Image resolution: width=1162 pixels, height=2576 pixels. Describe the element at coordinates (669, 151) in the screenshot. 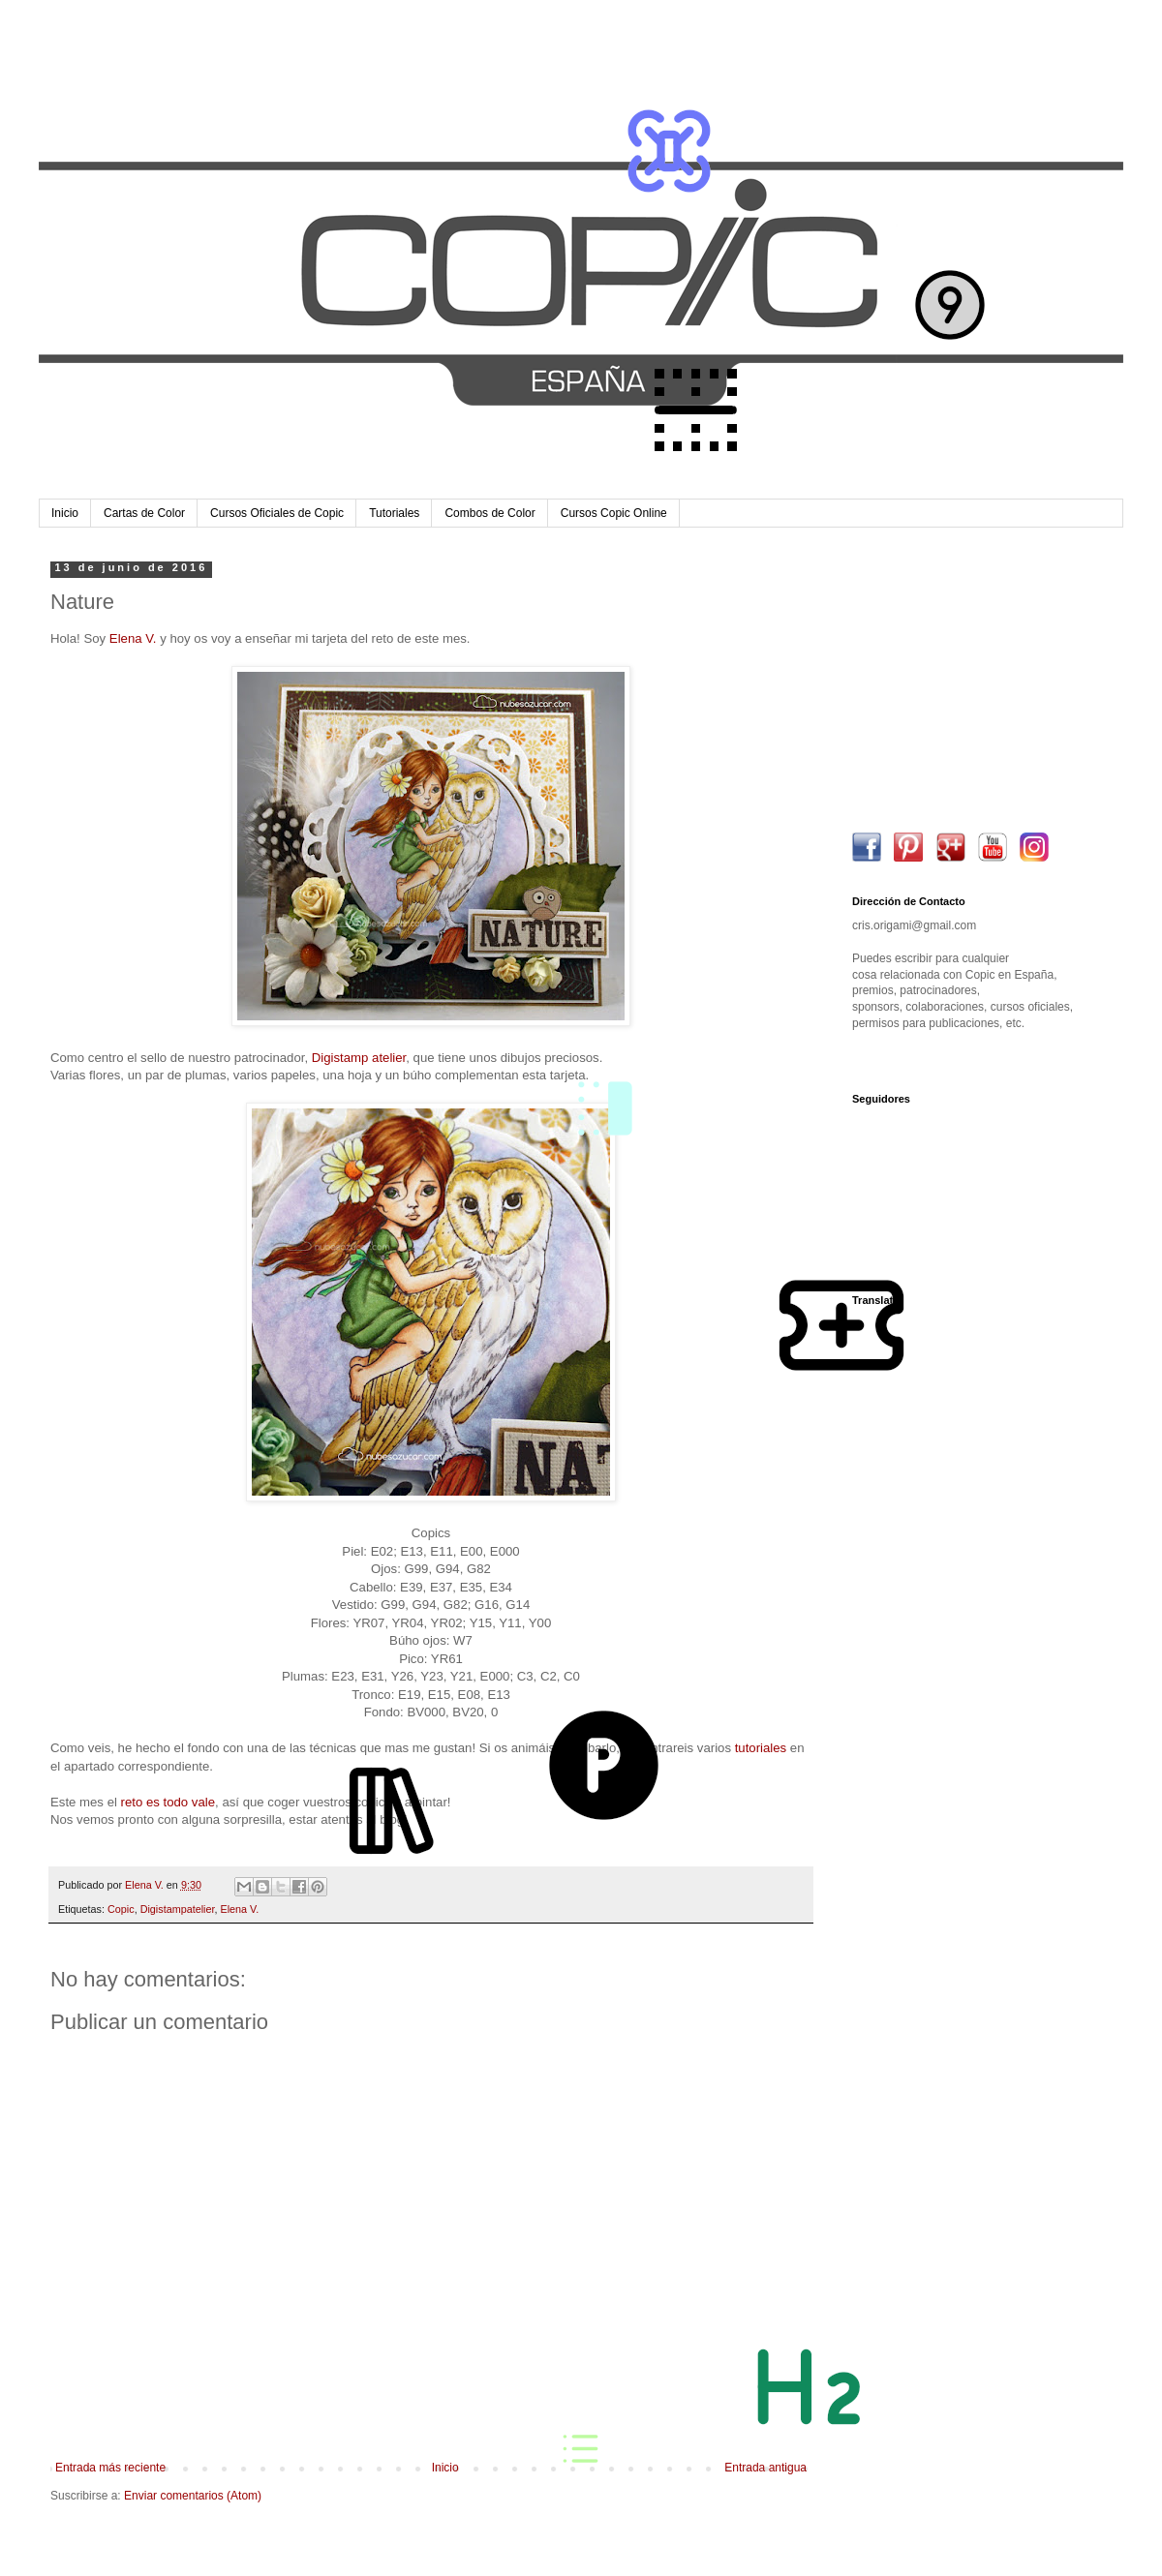

I see `access drone controls` at that location.